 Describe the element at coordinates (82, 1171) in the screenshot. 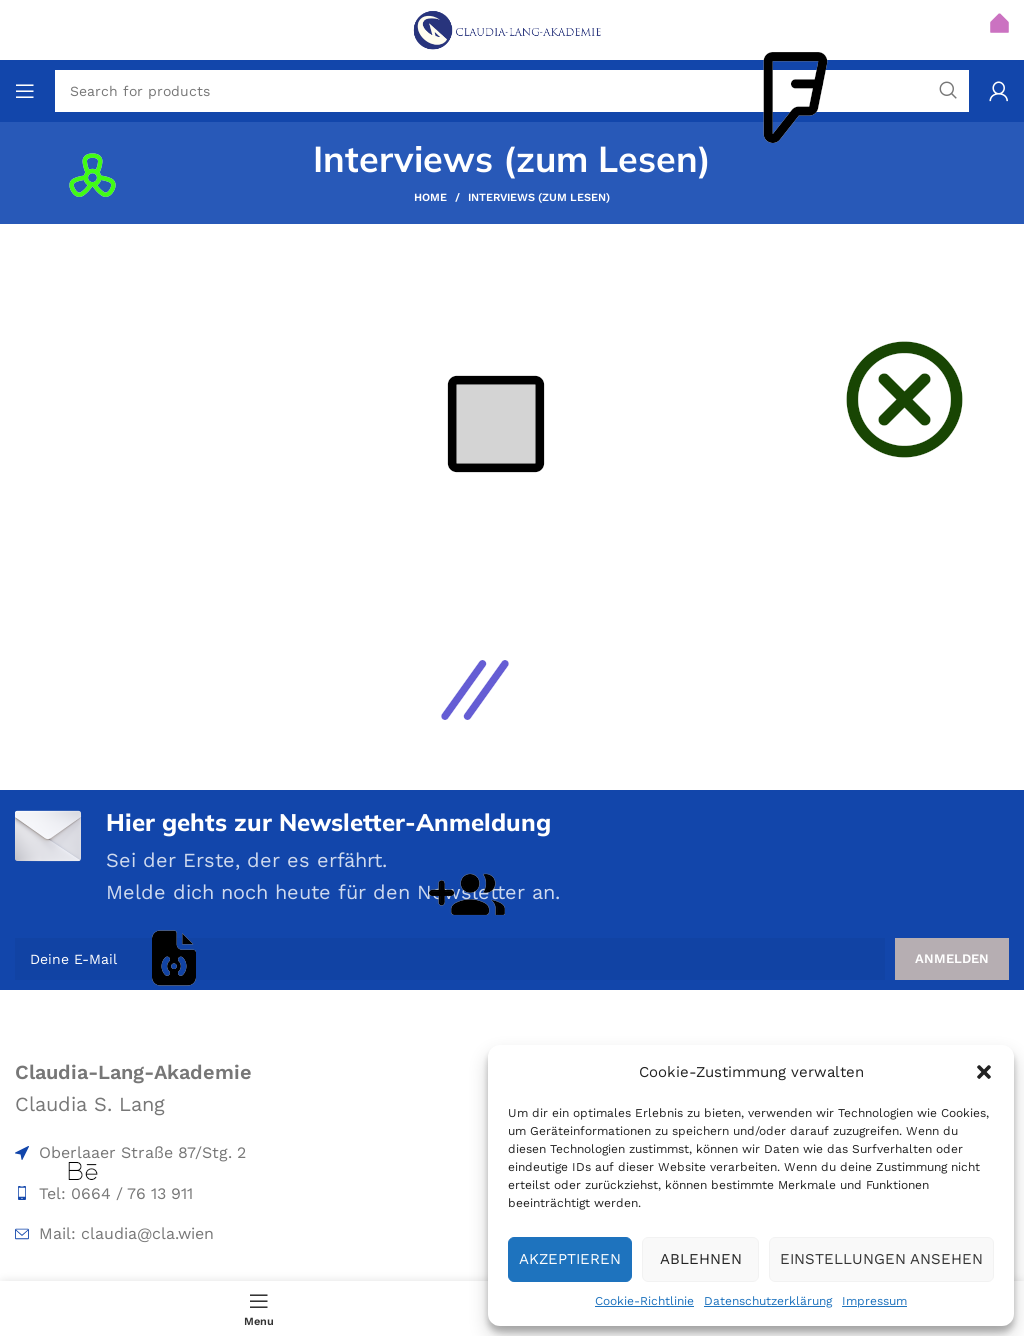

I see `view behance portfolio` at that location.